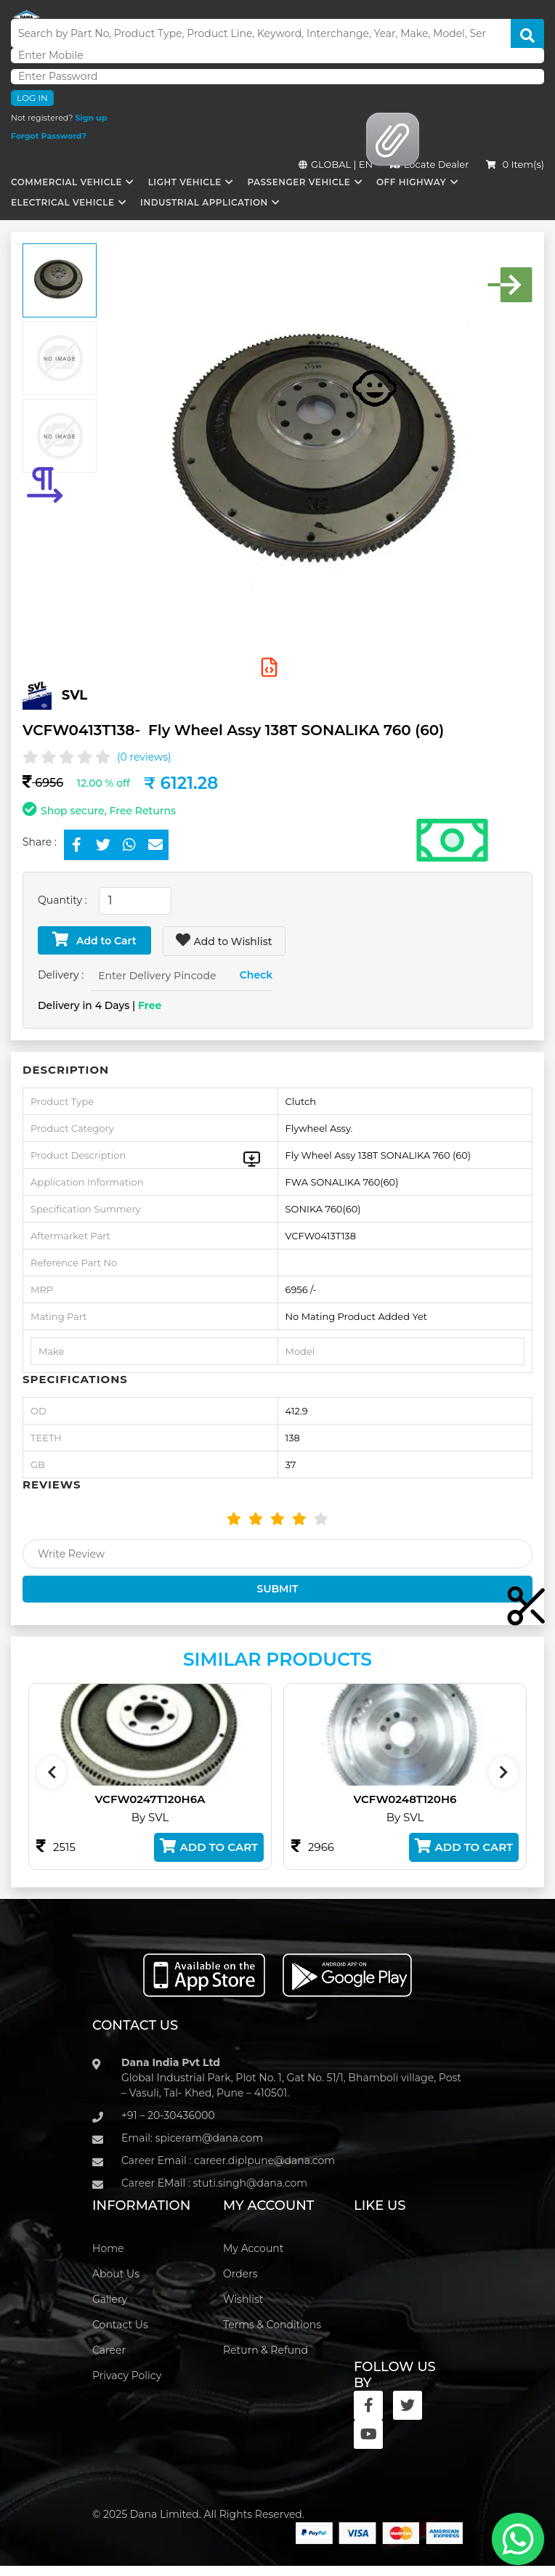 Image resolution: width=555 pixels, height=2576 pixels. What do you see at coordinates (392, 139) in the screenshot?
I see `open office or productivity applications` at bounding box center [392, 139].